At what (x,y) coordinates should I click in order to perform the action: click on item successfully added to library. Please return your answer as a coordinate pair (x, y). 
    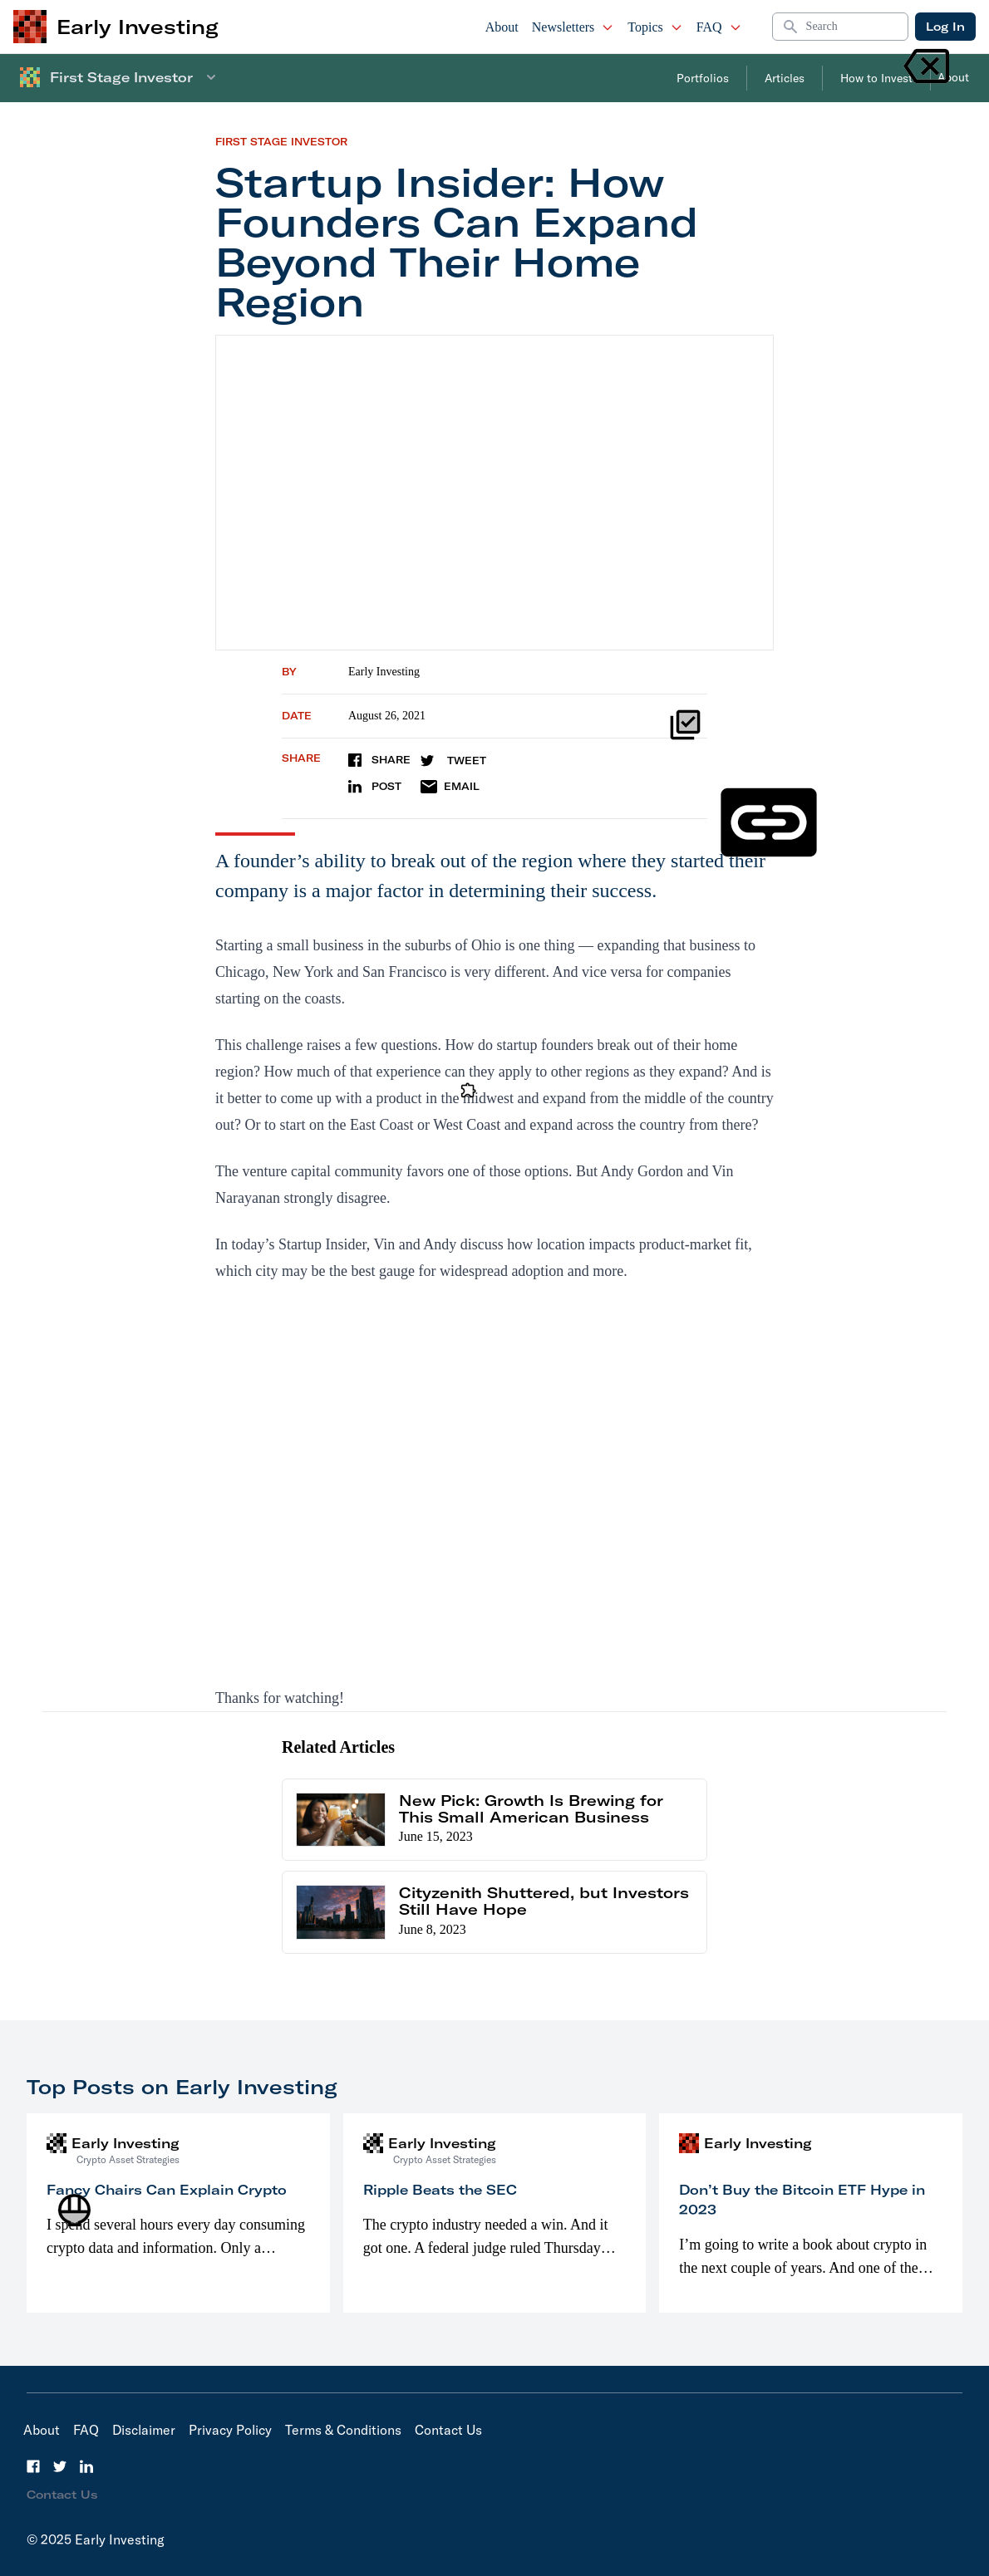
    Looking at the image, I should click on (685, 724).